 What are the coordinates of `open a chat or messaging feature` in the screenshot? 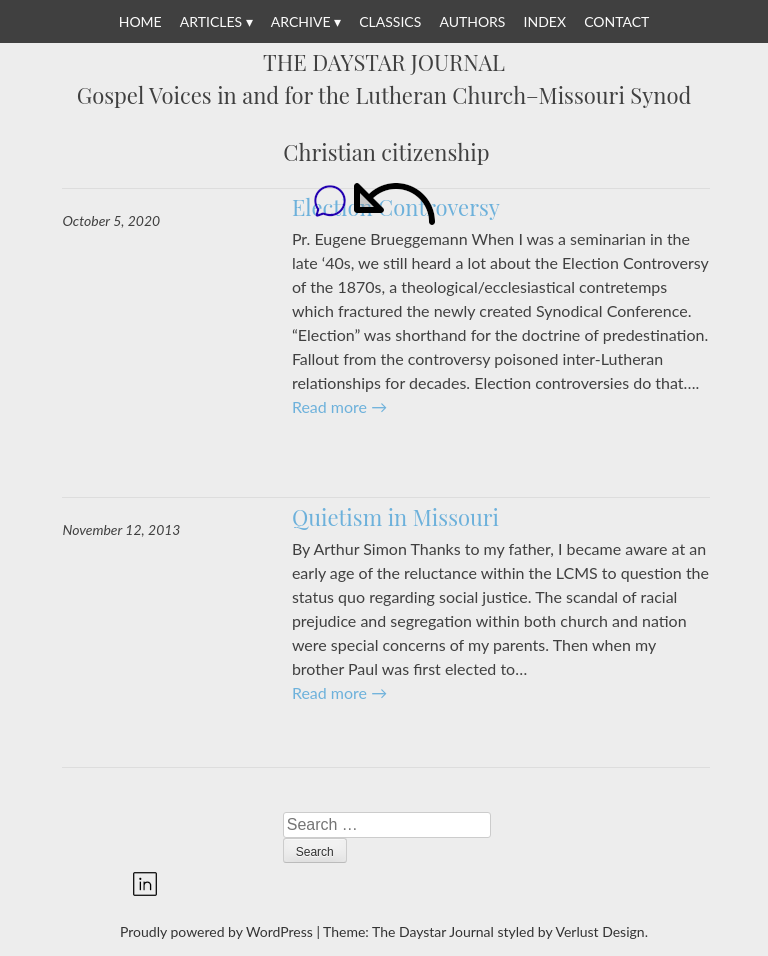 It's located at (330, 201).